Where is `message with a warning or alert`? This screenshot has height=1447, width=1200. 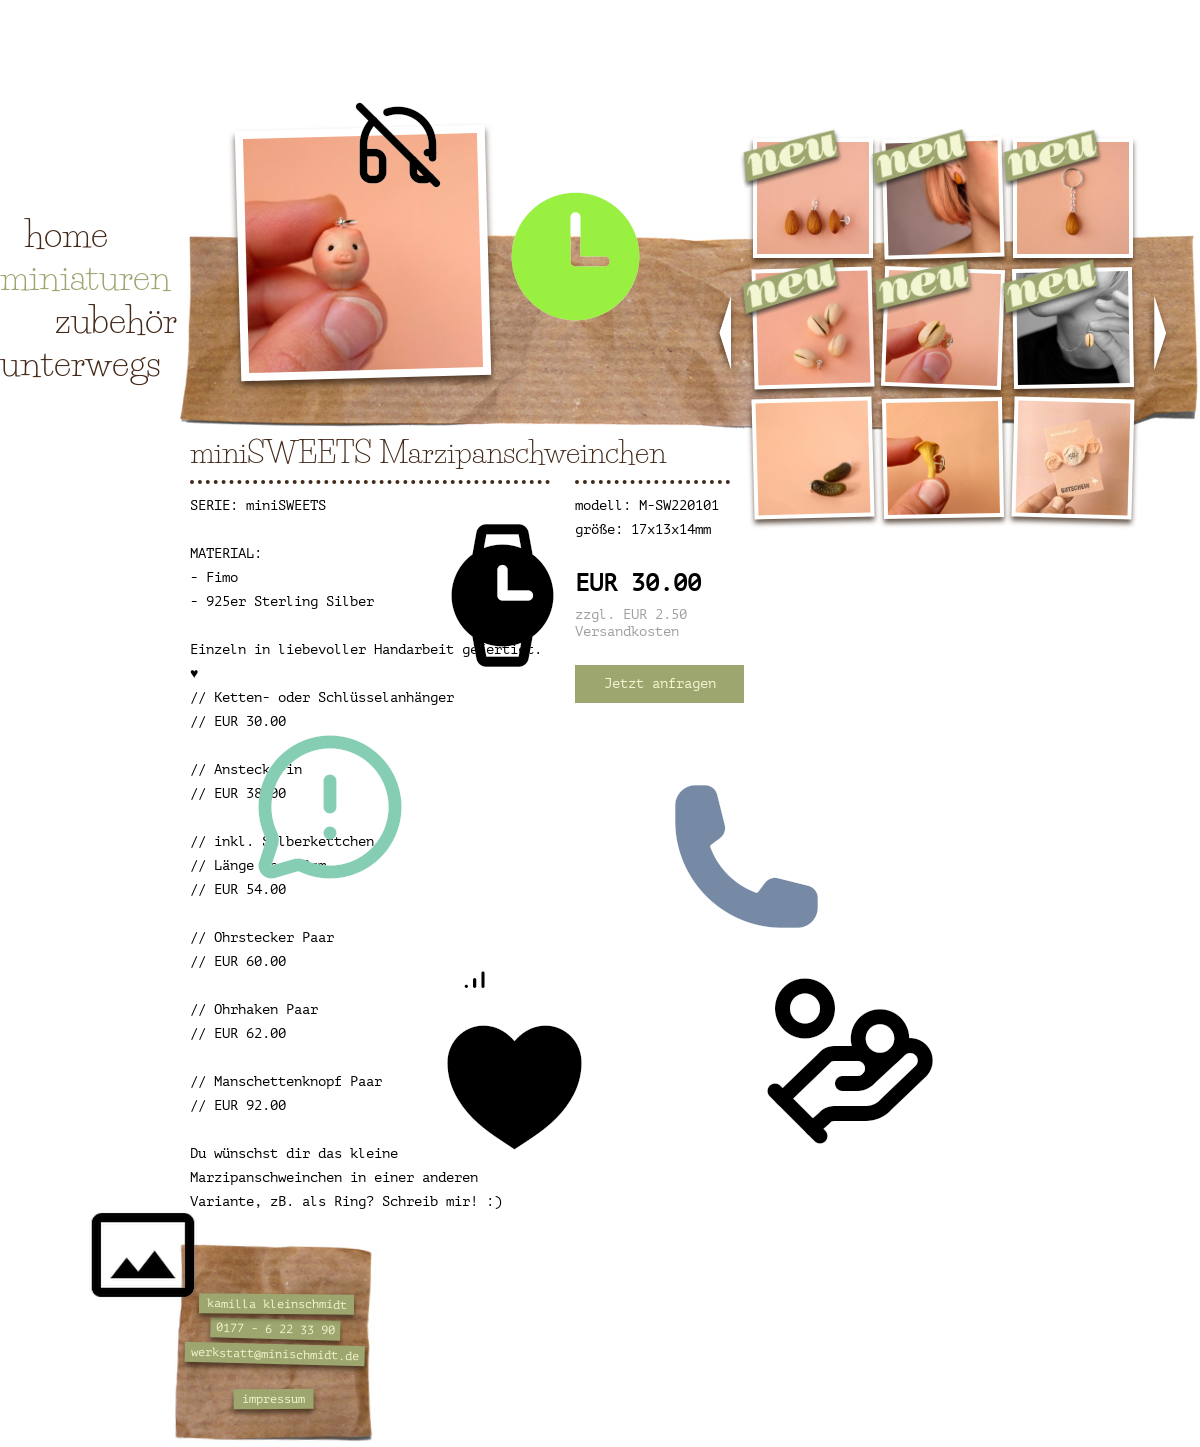 message with a warning or alert is located at coordinates (330, 807).